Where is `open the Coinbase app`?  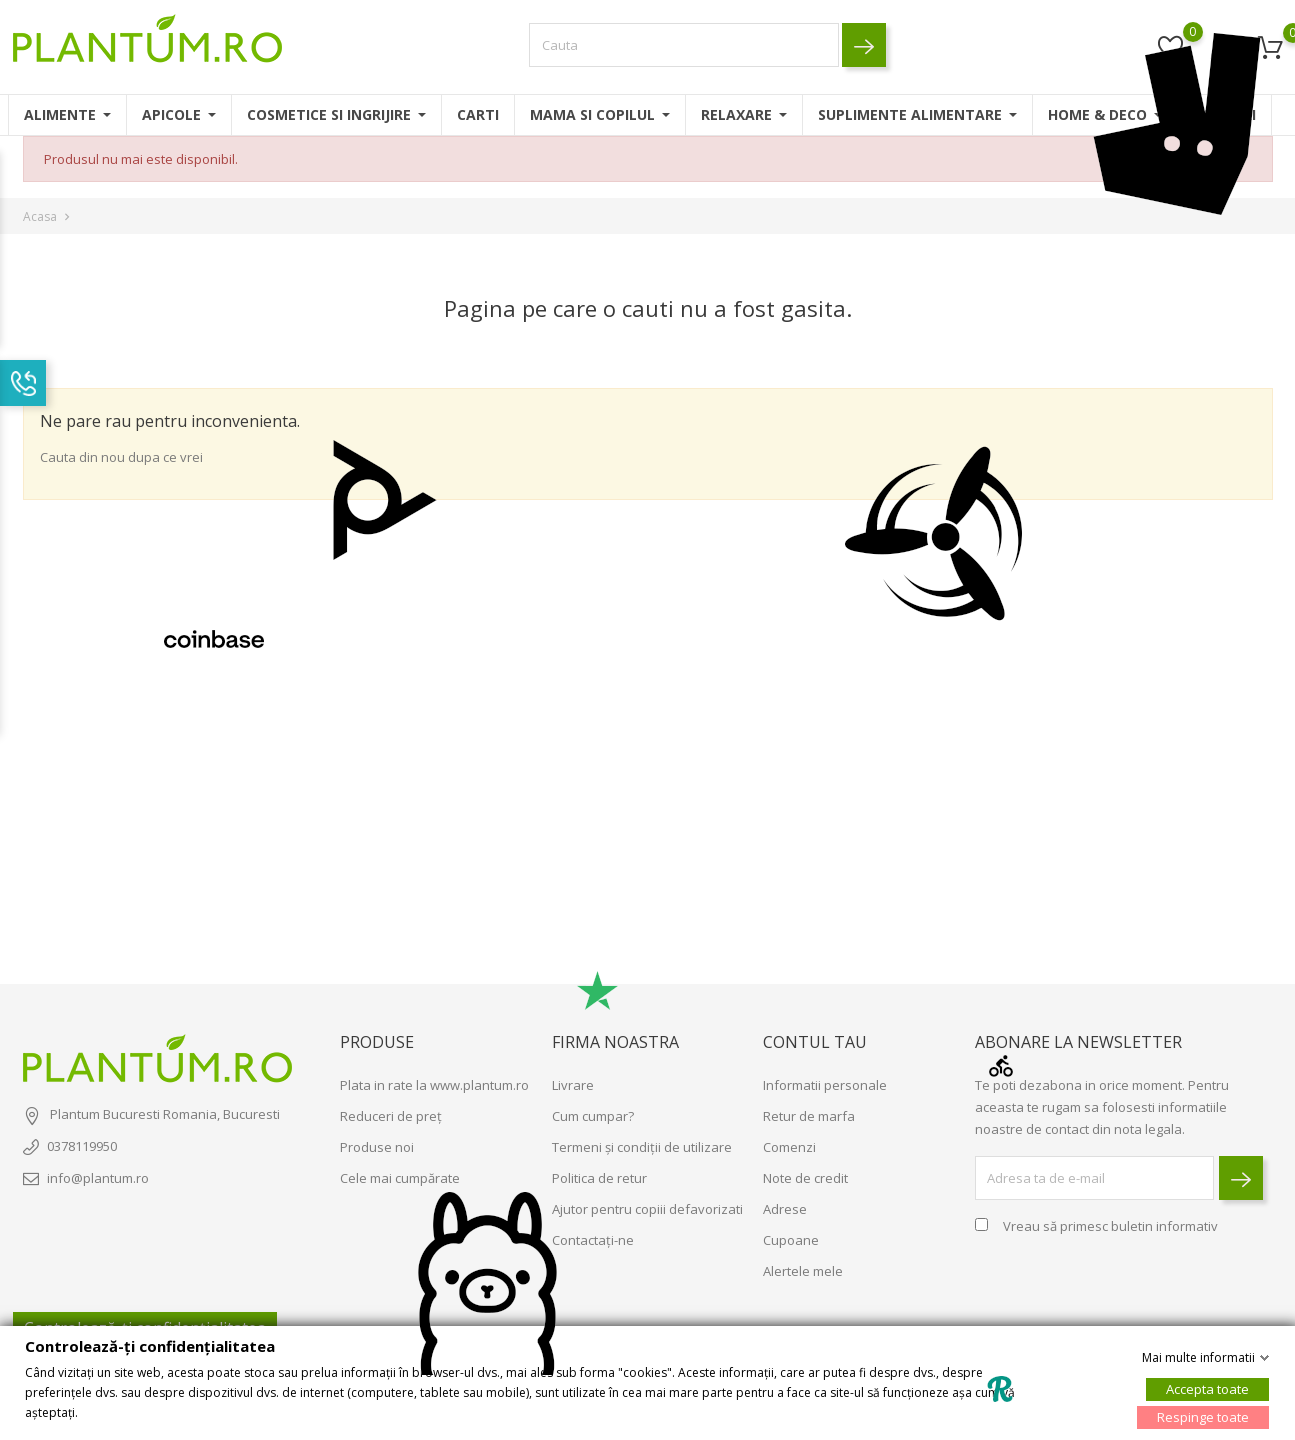 open the Coinbase app is located at coordinates (214, 639).